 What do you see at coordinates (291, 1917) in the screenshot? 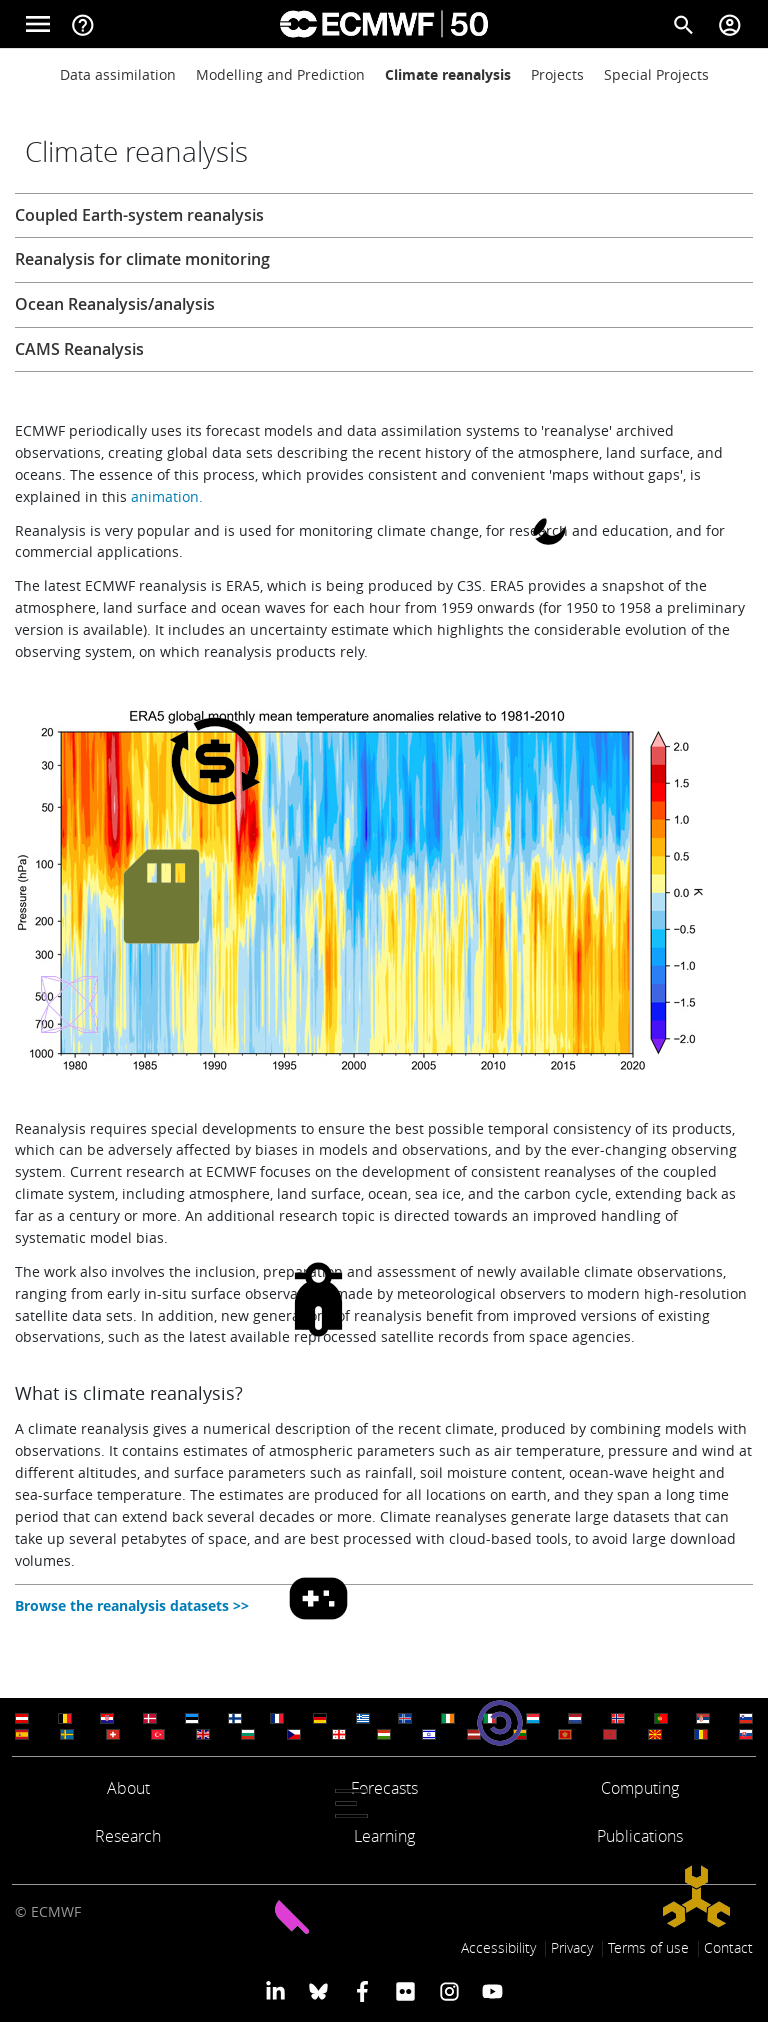
I see `kitchen or cooking-related feature` at bounding box center [291, 1917].